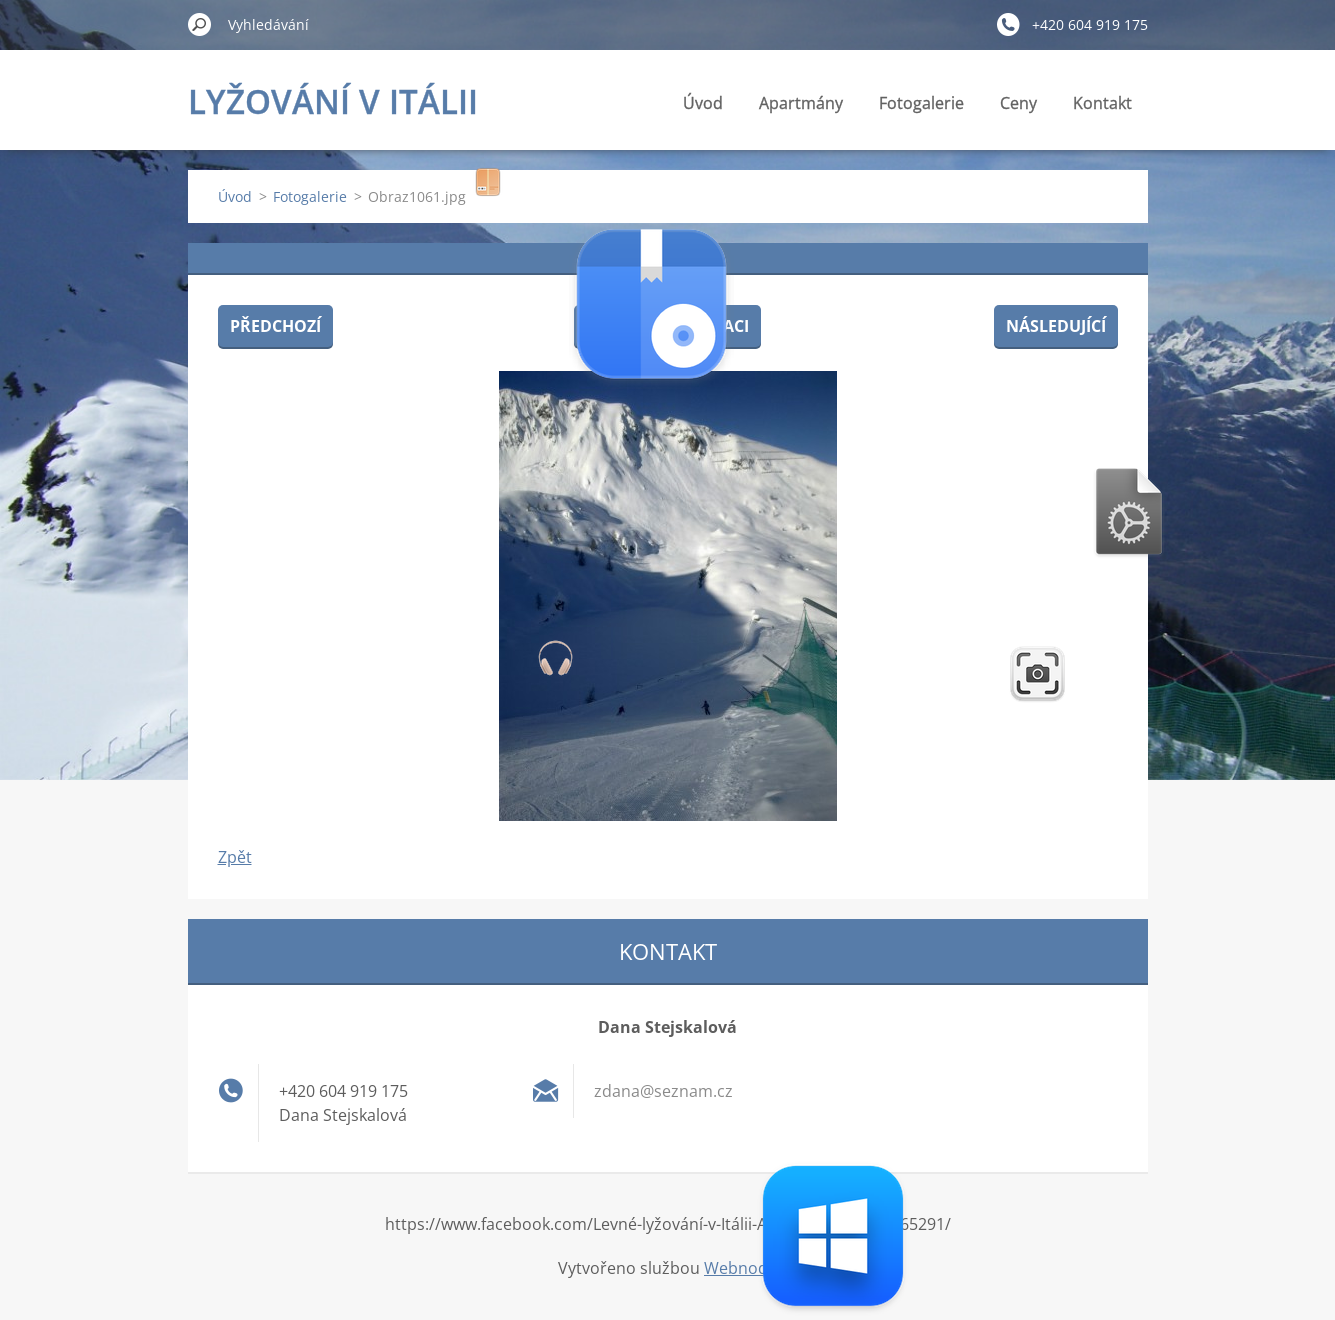  What do you see at coordinates (1037, 673) in the screenshot?
I see `capture a screenshot of your screen` at bounding box center [1037, 673].